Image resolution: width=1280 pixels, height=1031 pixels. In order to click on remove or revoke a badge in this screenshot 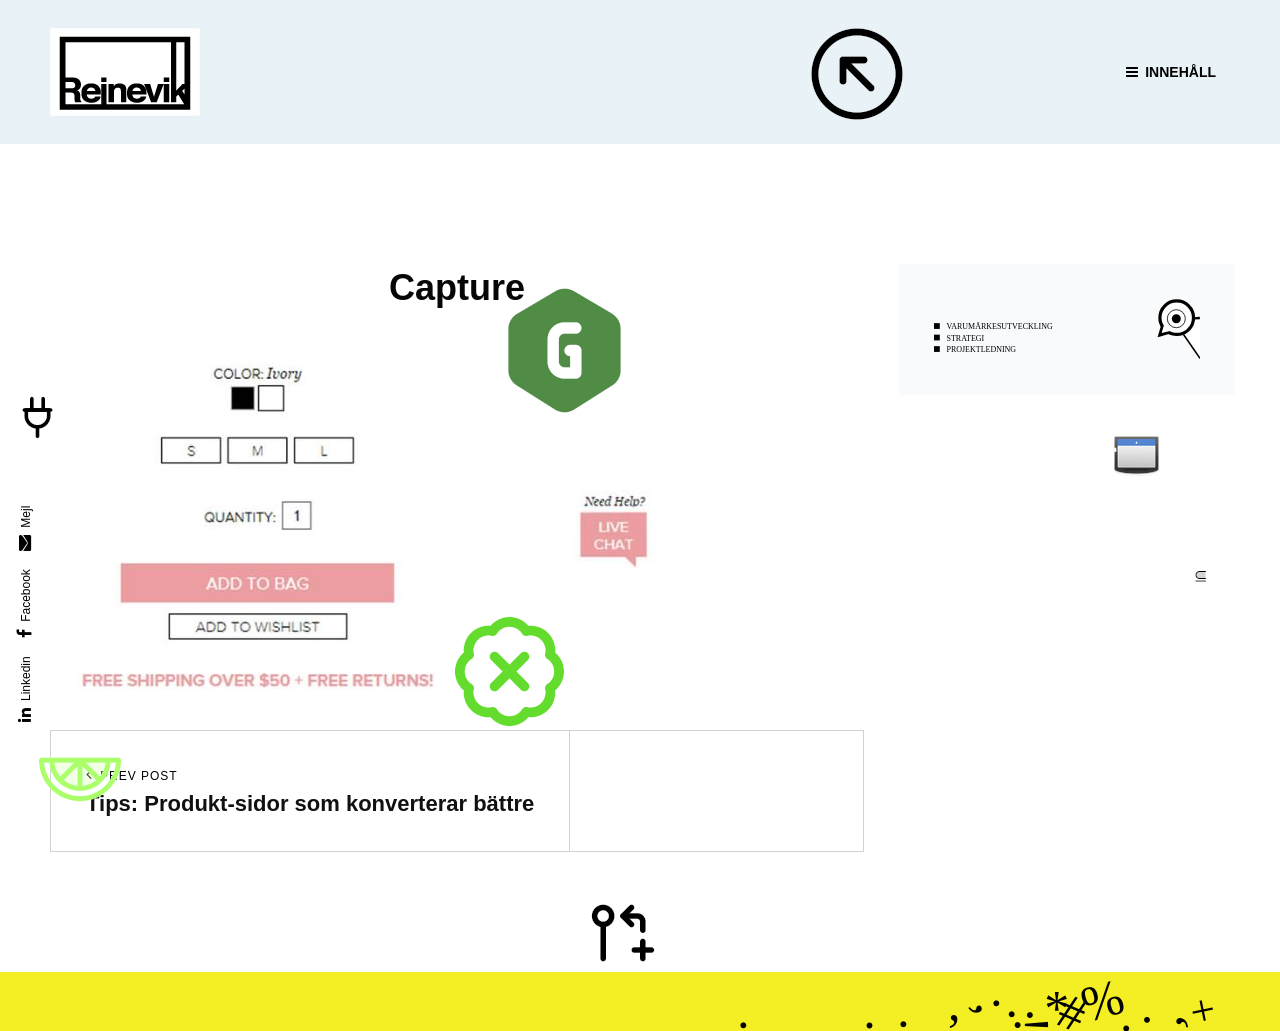, I will do `click(509, 671)`.